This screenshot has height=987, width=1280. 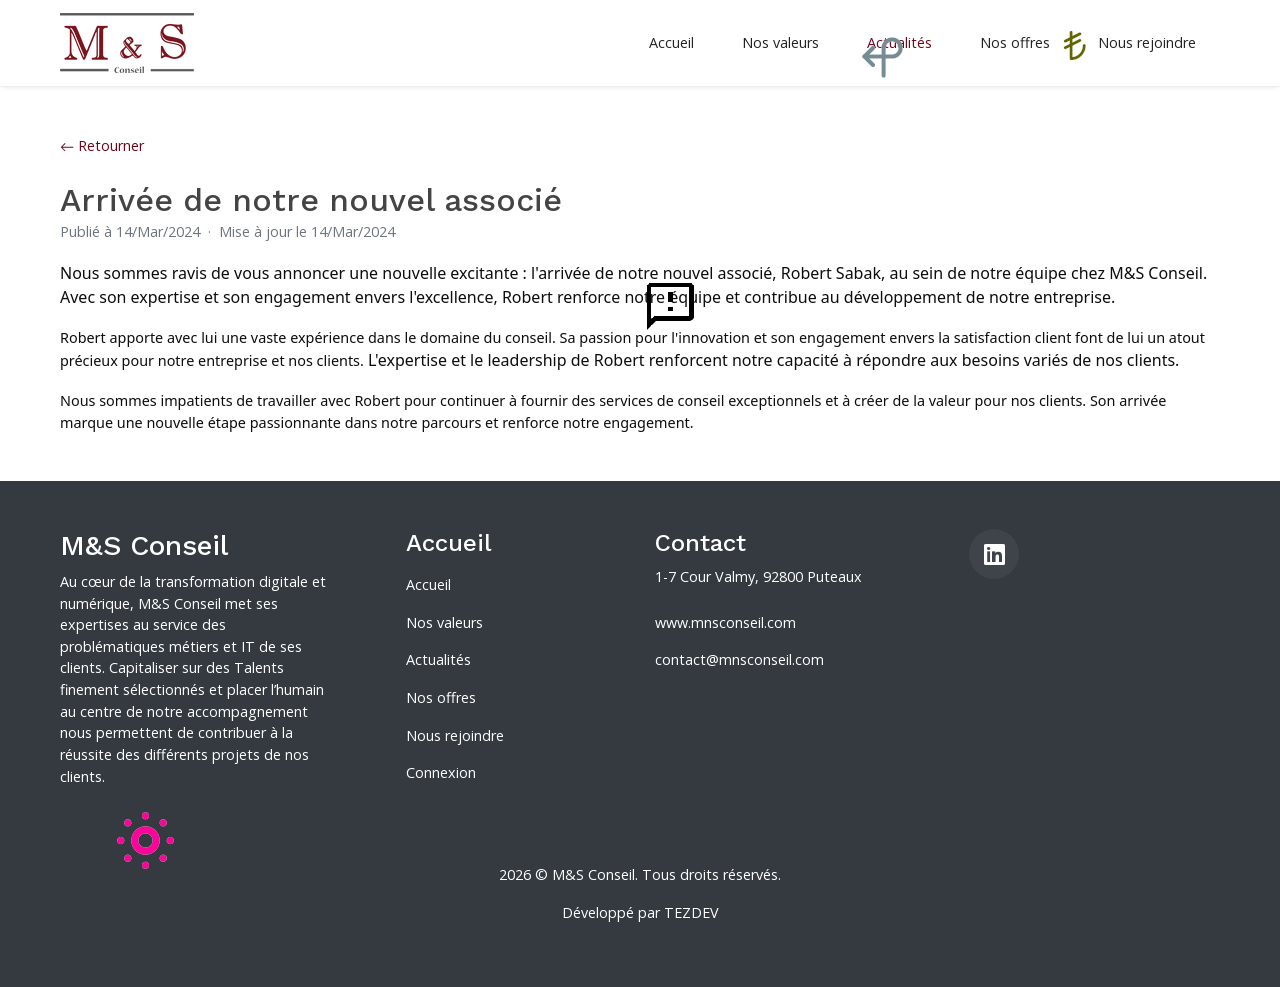 I want to click on decrease screen brightness, so click(x=145, y=840).